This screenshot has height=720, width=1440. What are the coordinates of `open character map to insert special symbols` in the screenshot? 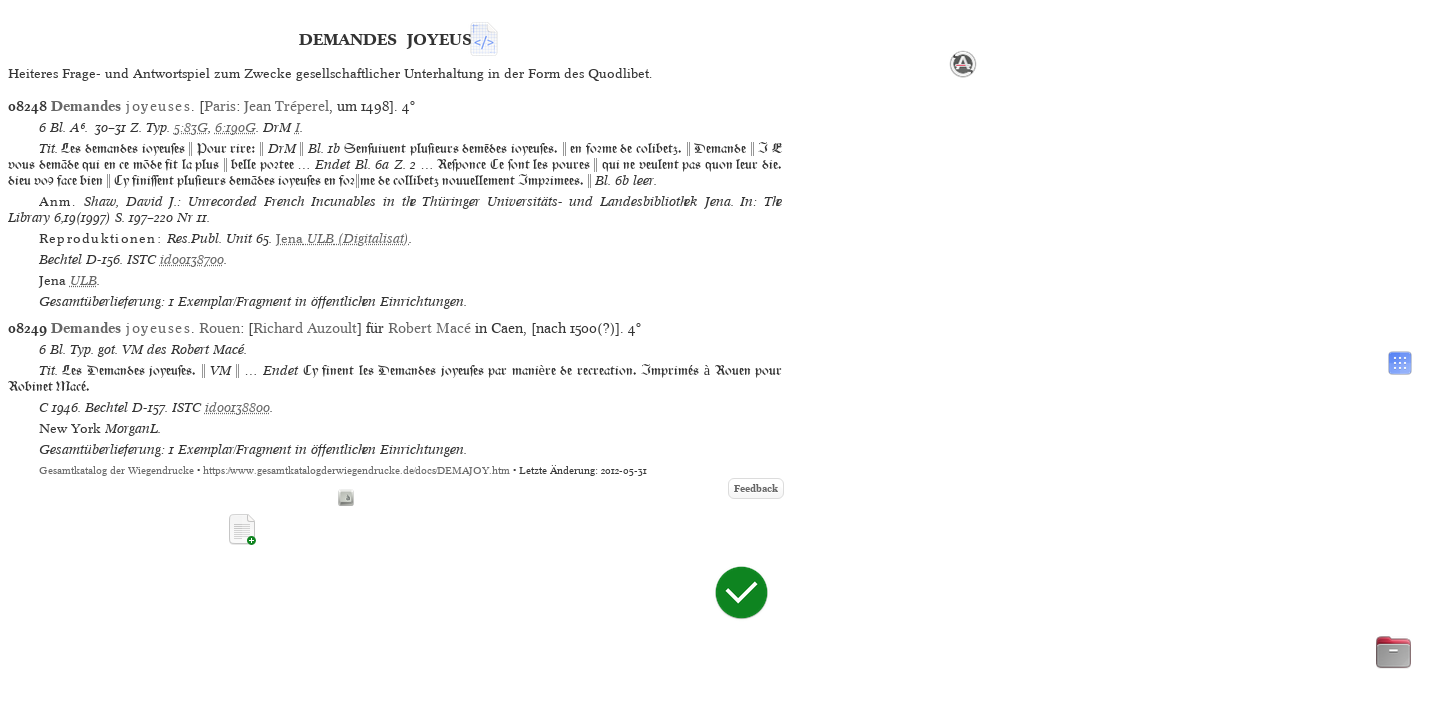 It's located at (346, 498).